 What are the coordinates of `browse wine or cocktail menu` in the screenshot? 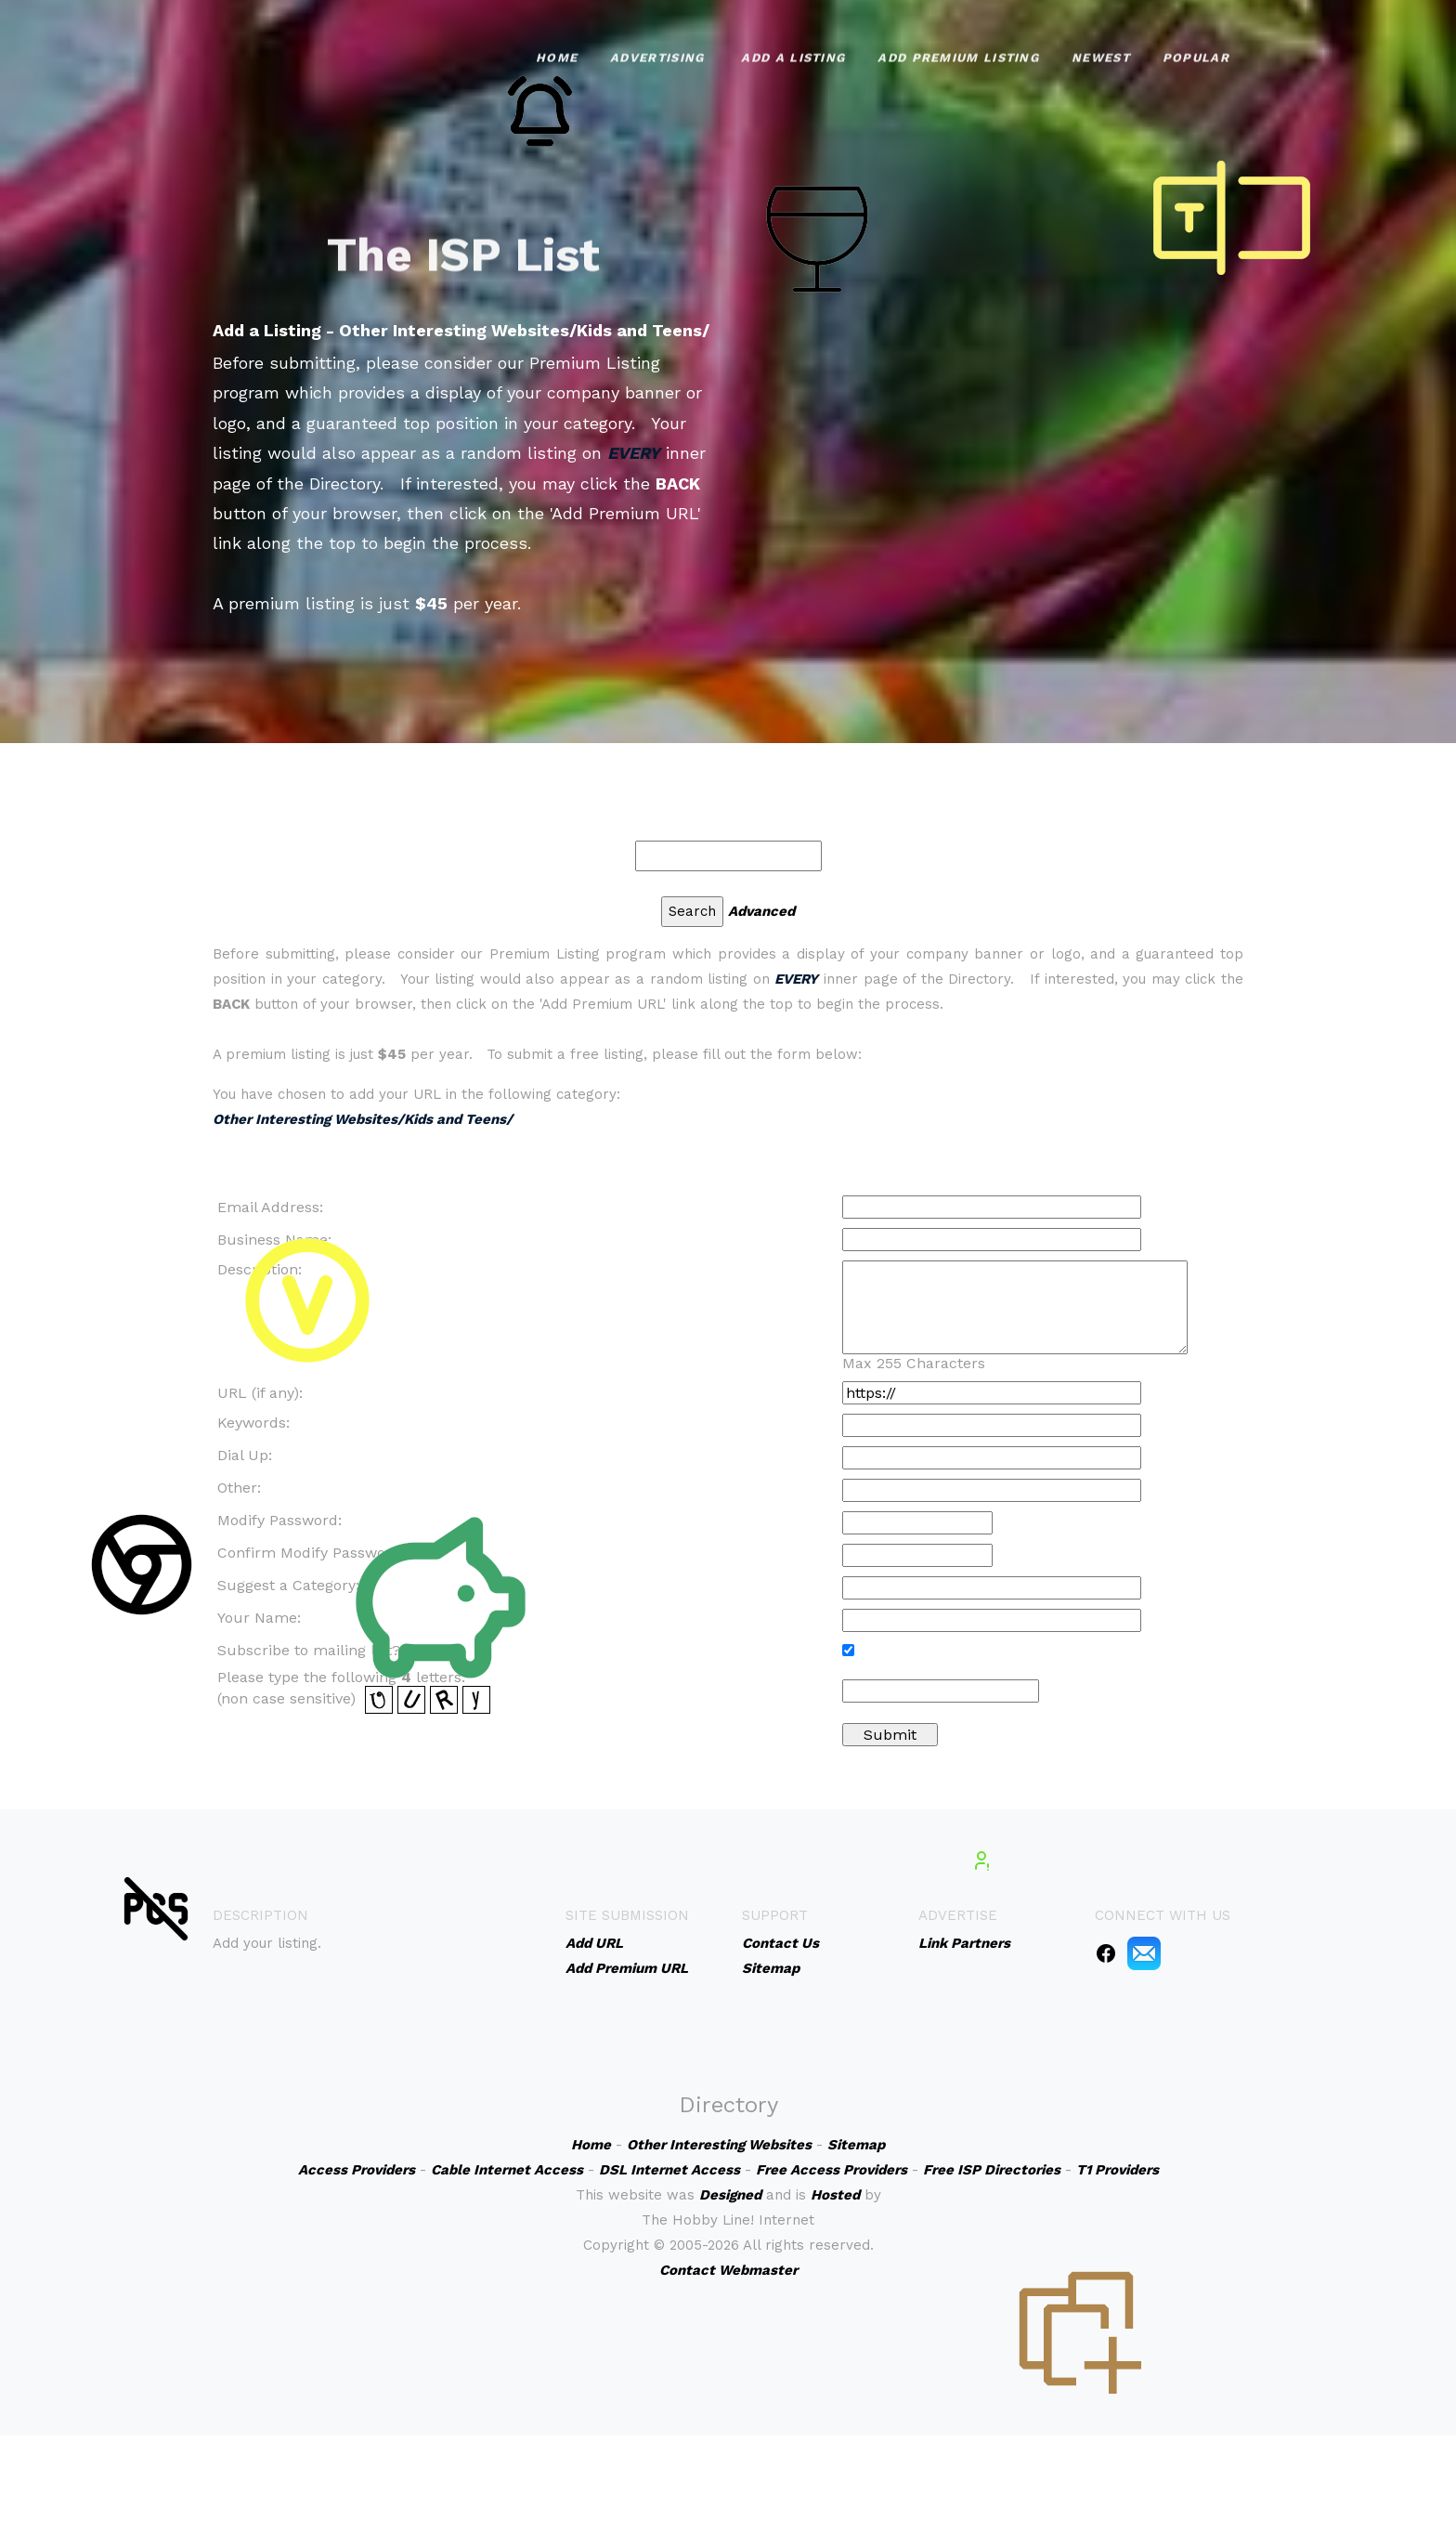 It's located at (817, 237).